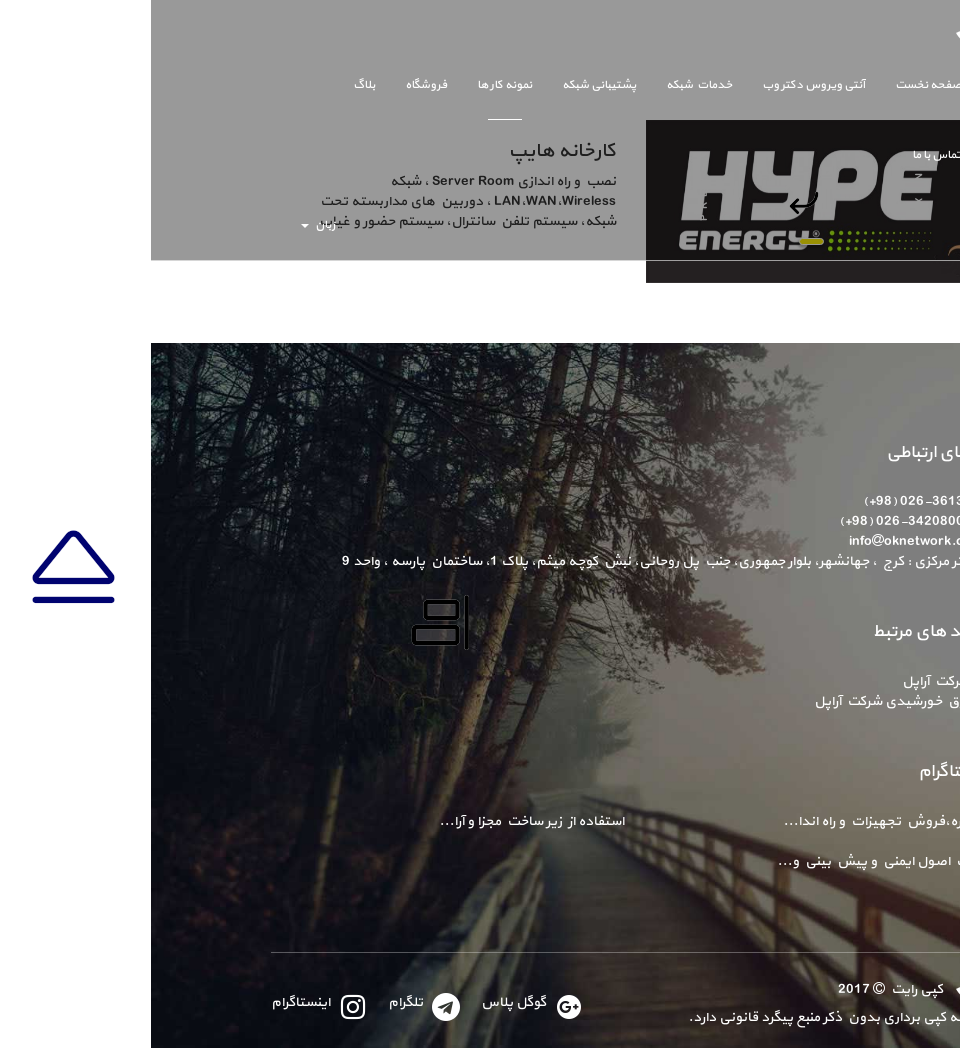  What do you see at coordinates (441, 622) in the screenshot?
I see `align text or content to the right` at bounding box center [441, 622].